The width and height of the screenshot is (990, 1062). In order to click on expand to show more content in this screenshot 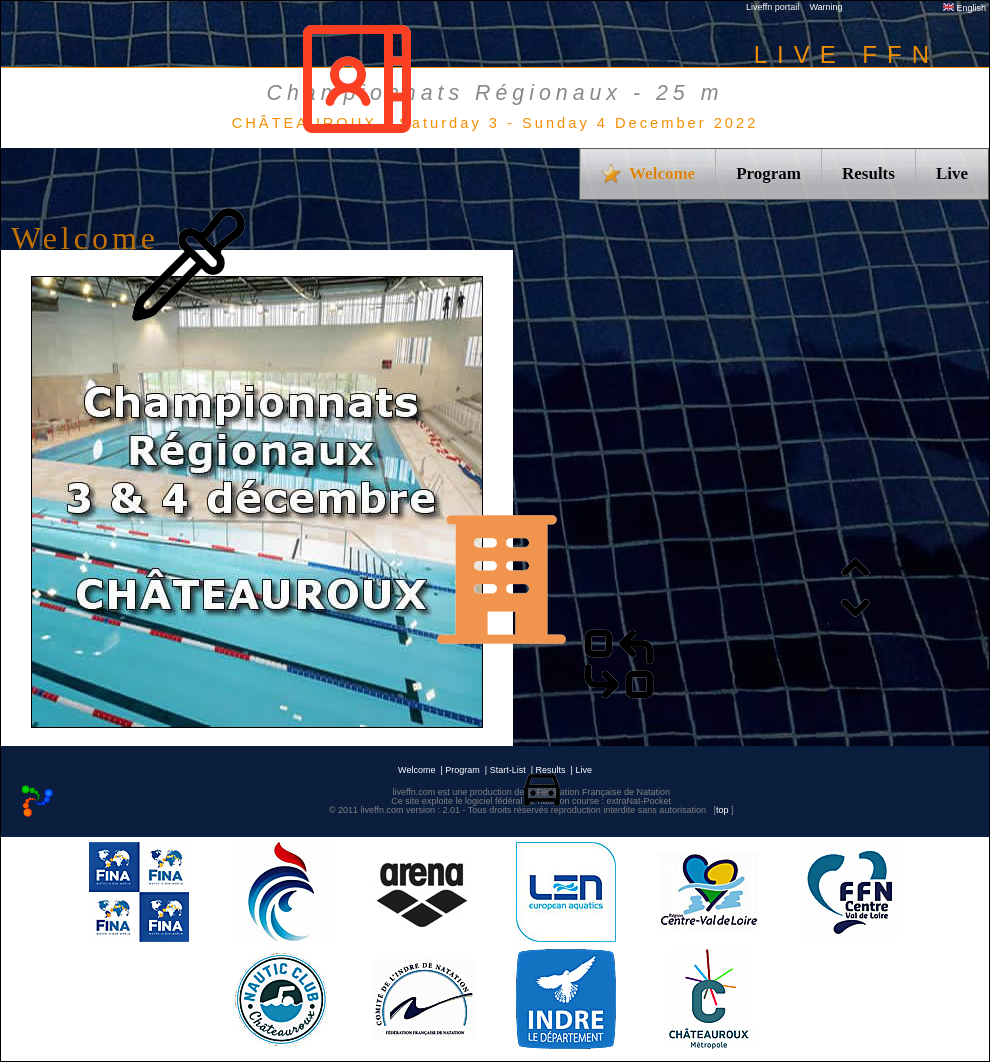, I will do `click(855, 587)`.